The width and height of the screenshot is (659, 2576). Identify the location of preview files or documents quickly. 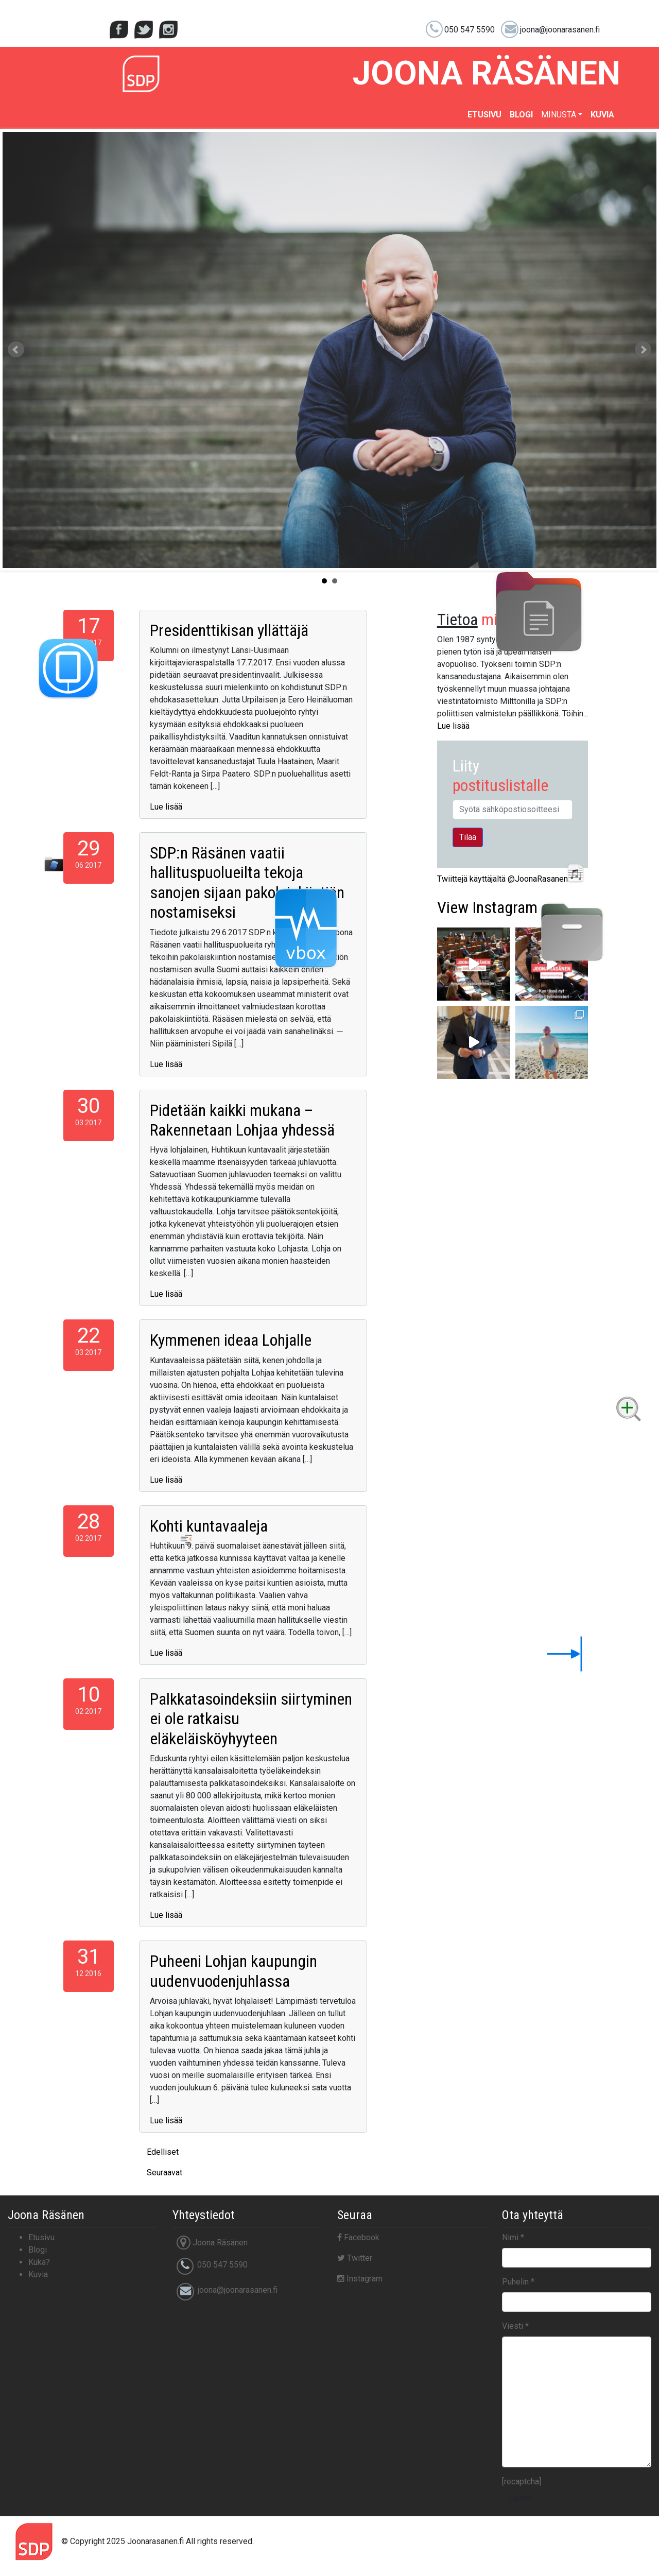
(68, 668).